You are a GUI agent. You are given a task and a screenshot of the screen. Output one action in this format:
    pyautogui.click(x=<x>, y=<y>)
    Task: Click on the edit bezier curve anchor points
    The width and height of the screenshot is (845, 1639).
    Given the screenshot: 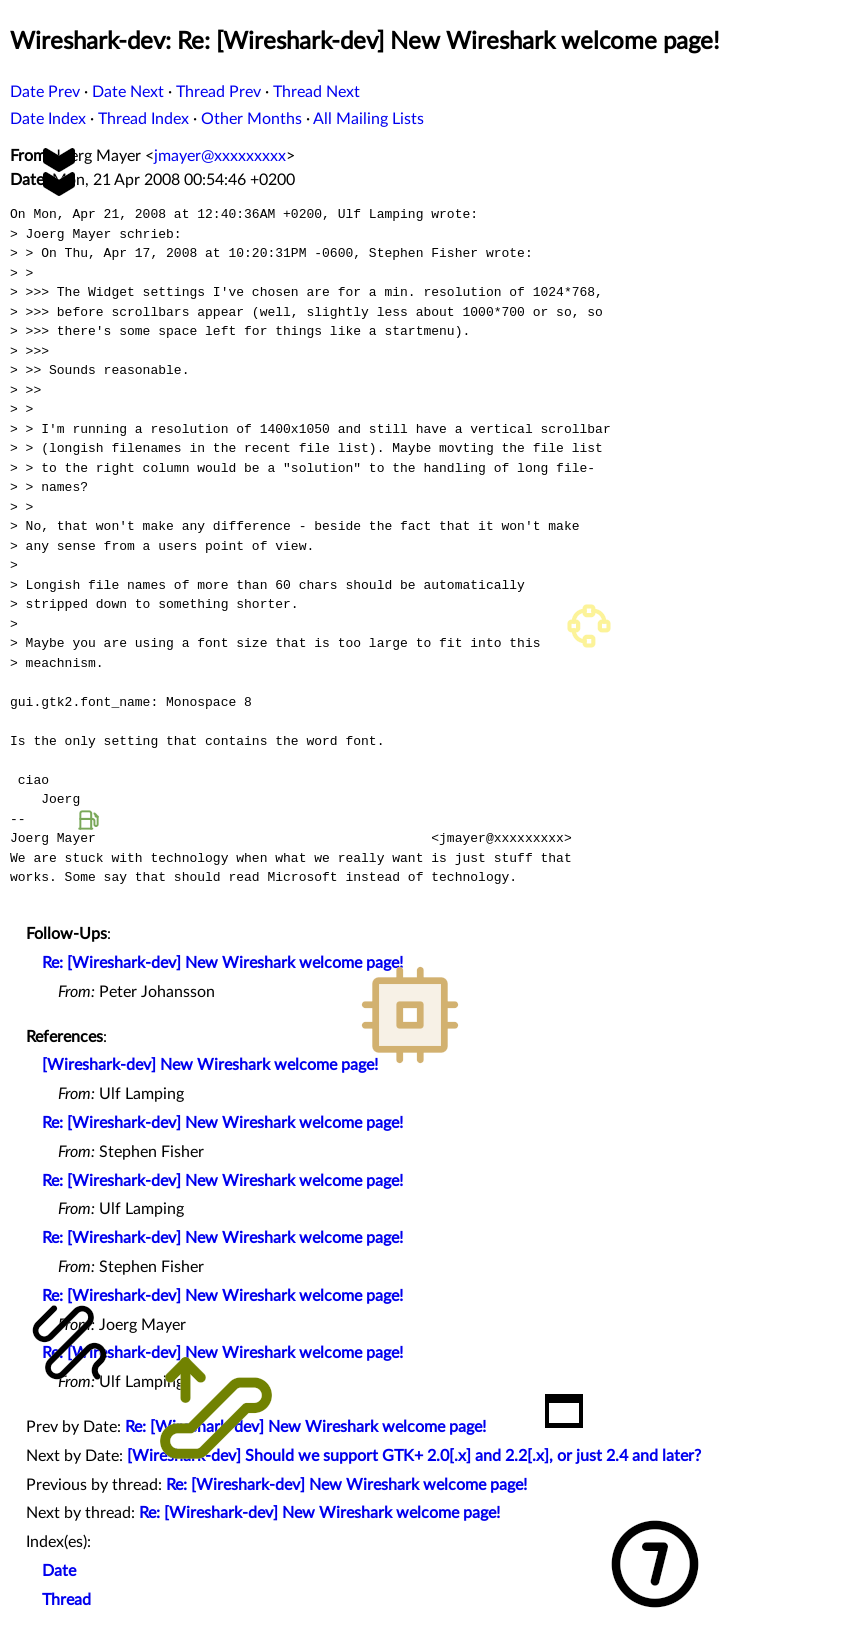 What is the action you would take?
    pyautogui.click(x=589, y=626)
    